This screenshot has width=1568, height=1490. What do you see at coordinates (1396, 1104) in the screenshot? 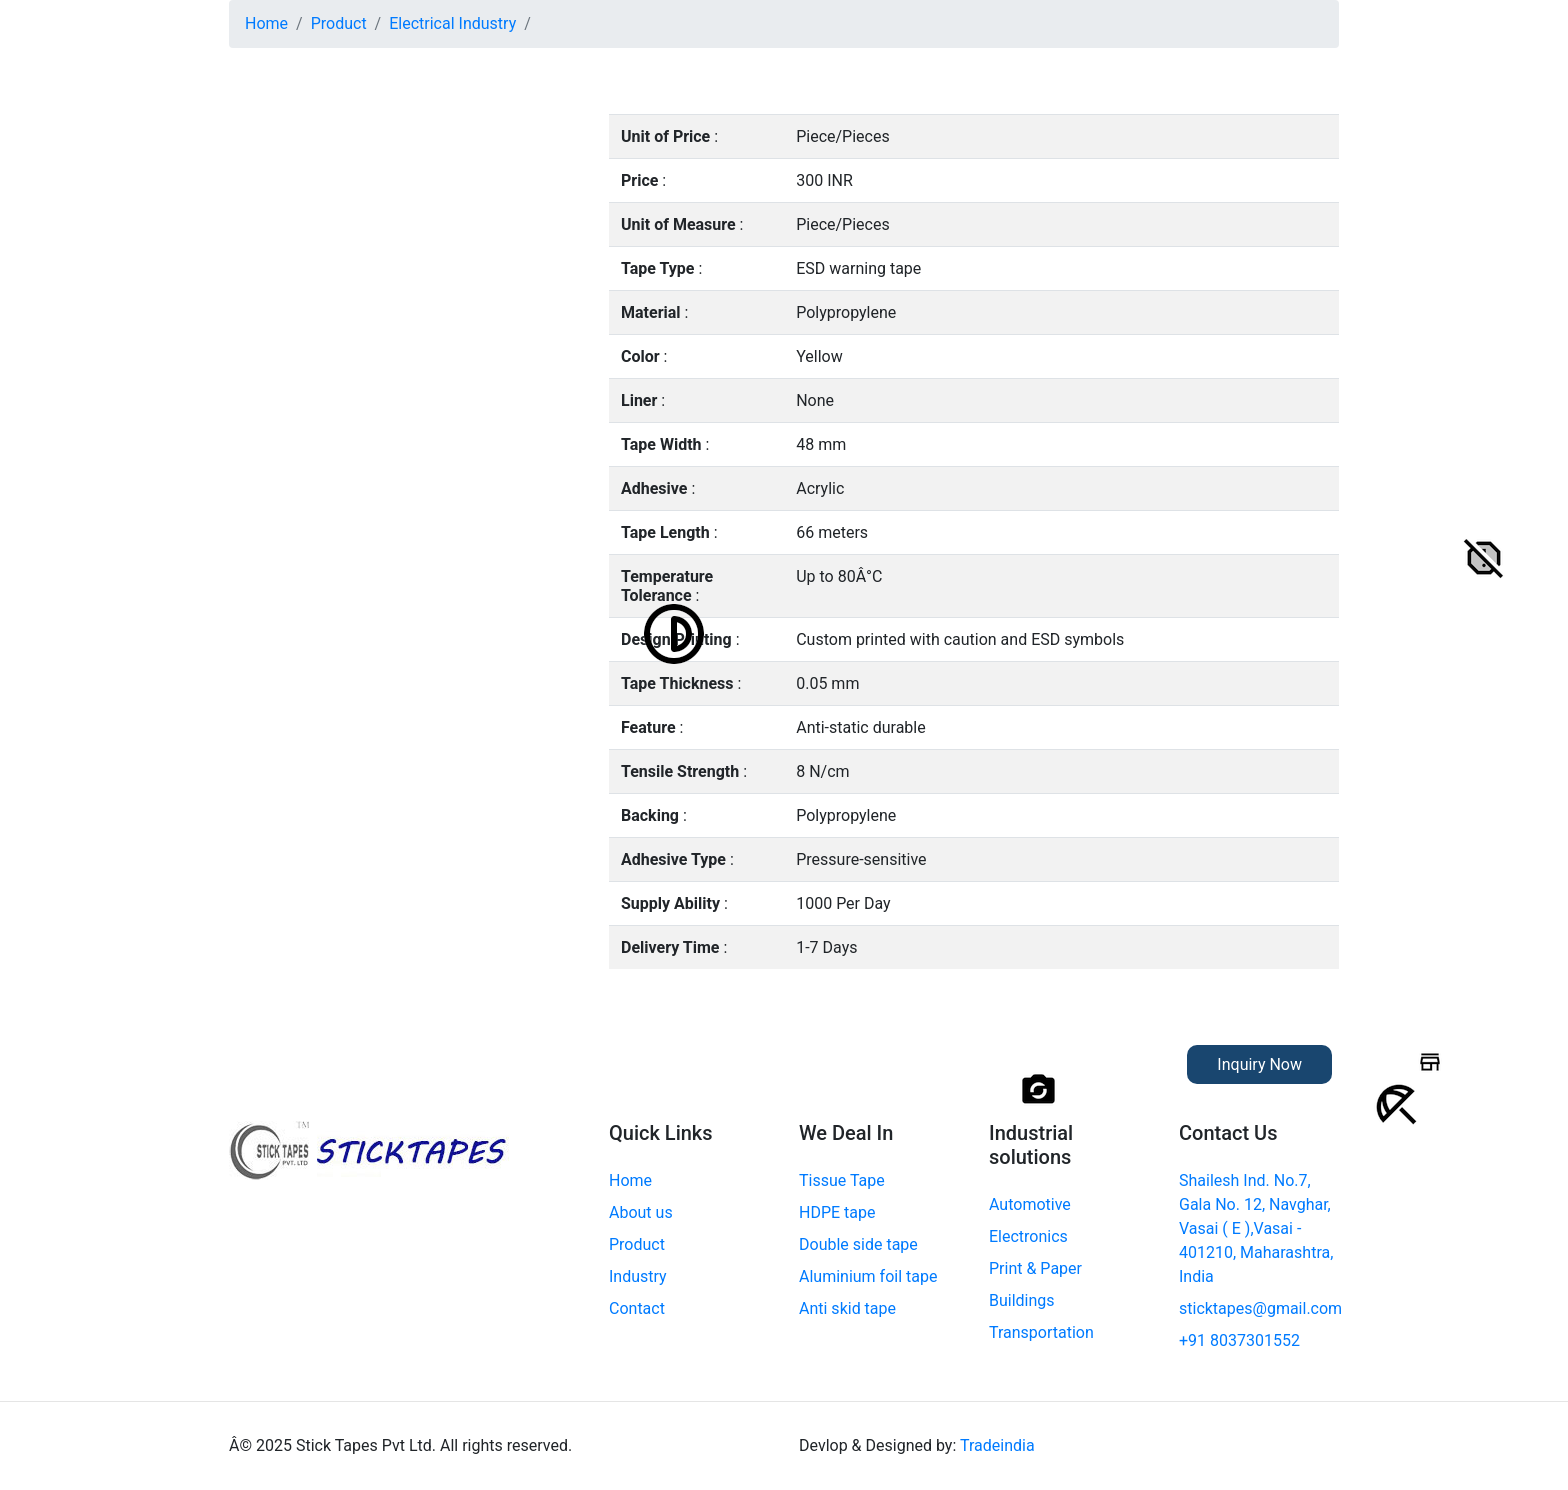
I see `access beach or resort amenities` at bounding box center [1396, 1104].